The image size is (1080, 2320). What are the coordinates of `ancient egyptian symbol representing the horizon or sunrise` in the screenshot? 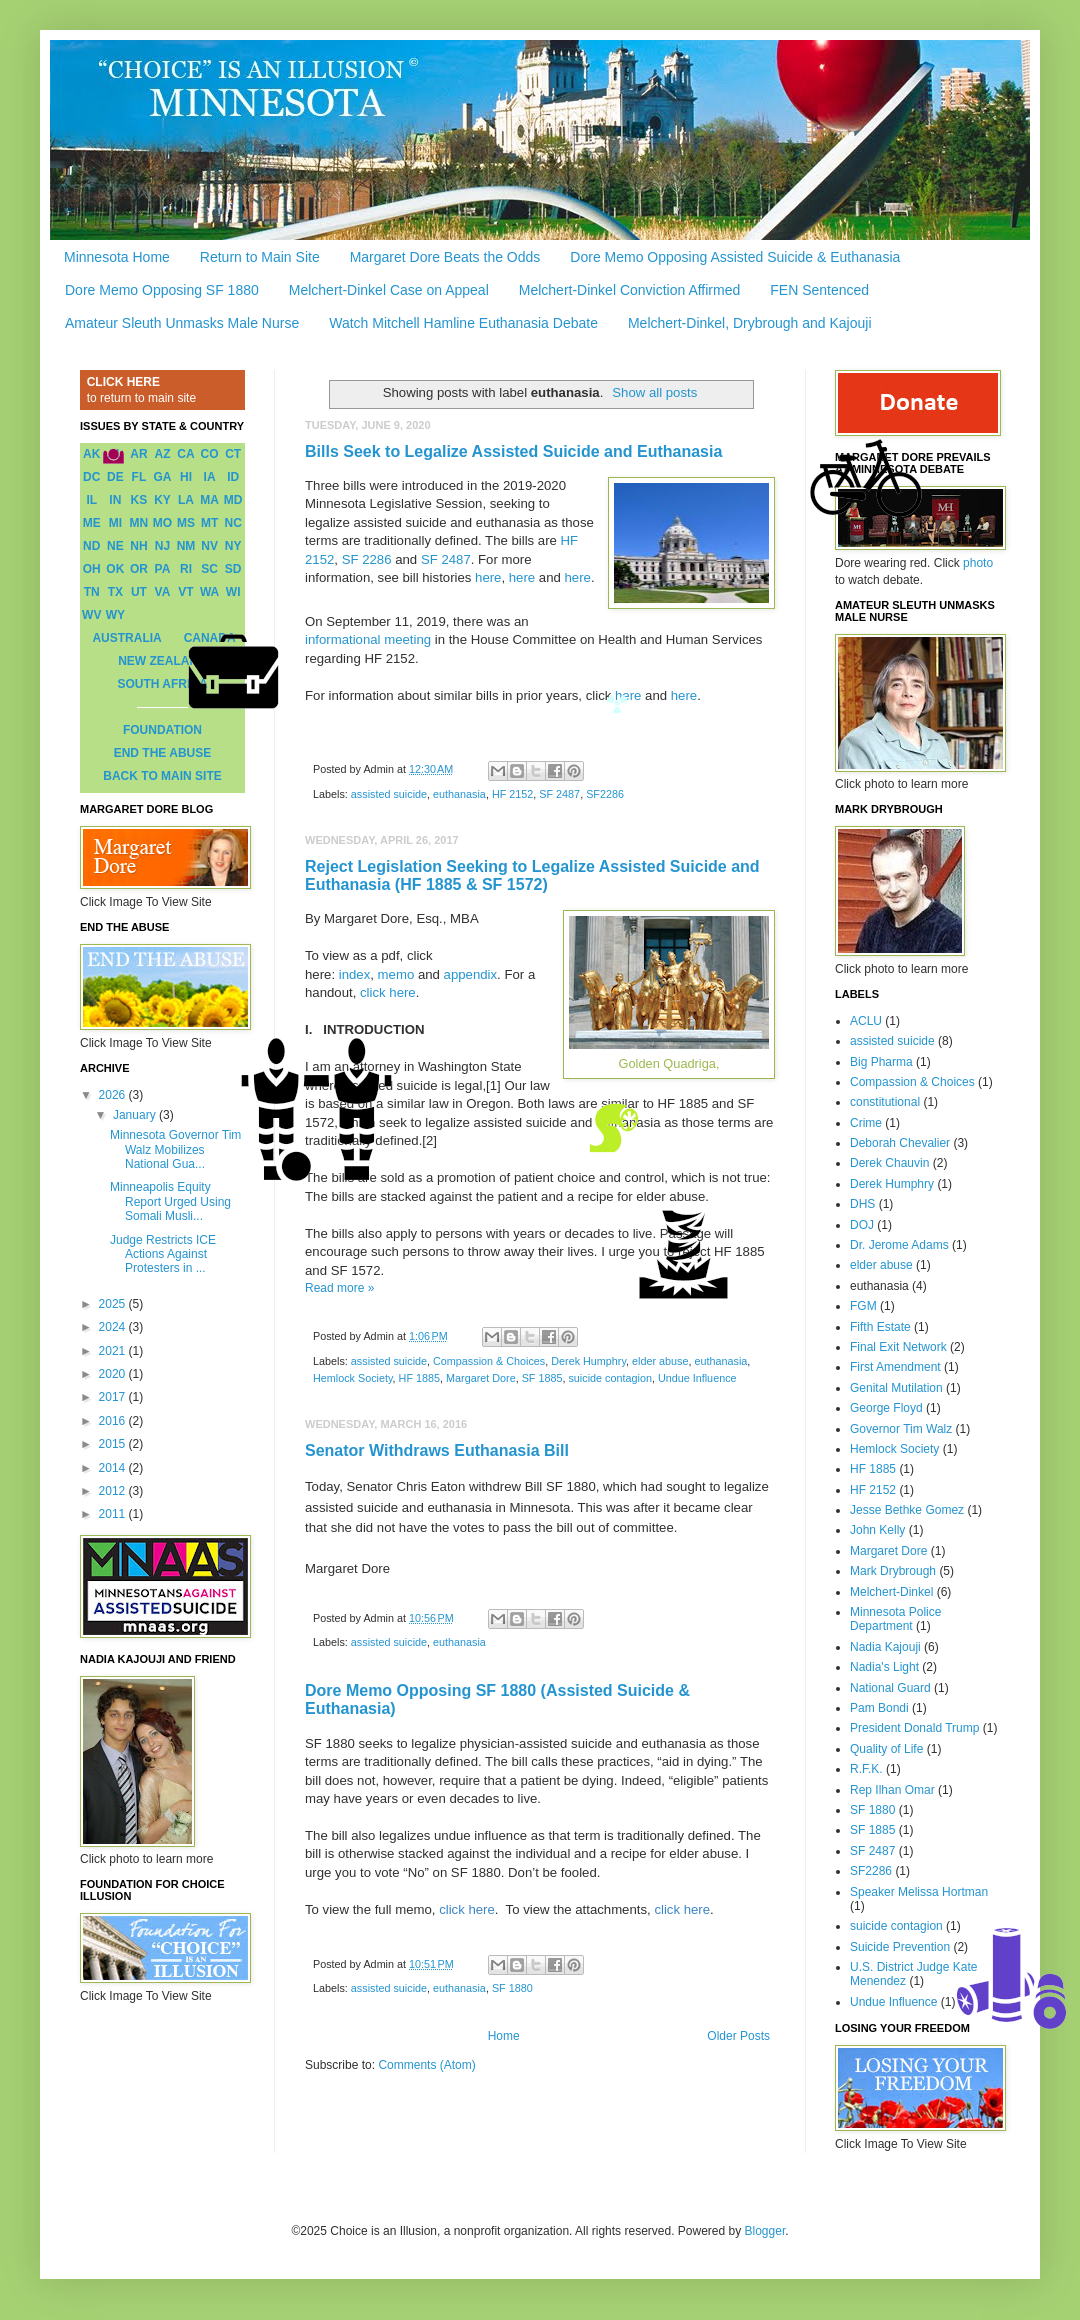 It's located at (113, 455).